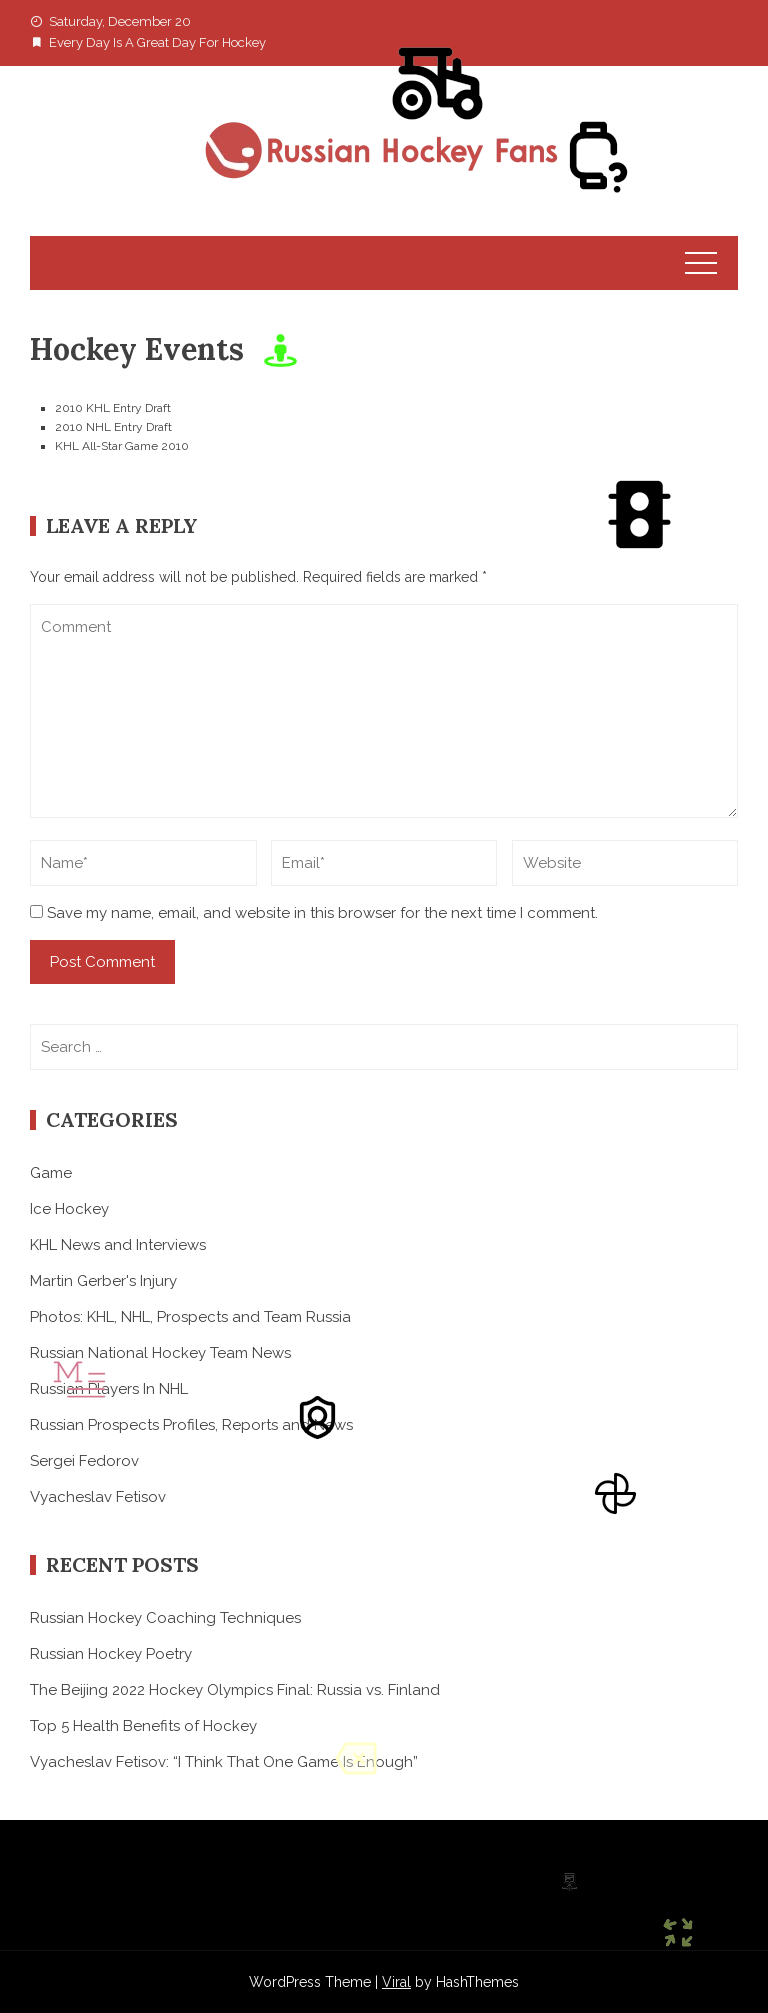 This screenshot has height=2013, width=768. Describe the element at coordinates (678, 1932) in the screenshot. I see `shuffle or randomize content` at that location.